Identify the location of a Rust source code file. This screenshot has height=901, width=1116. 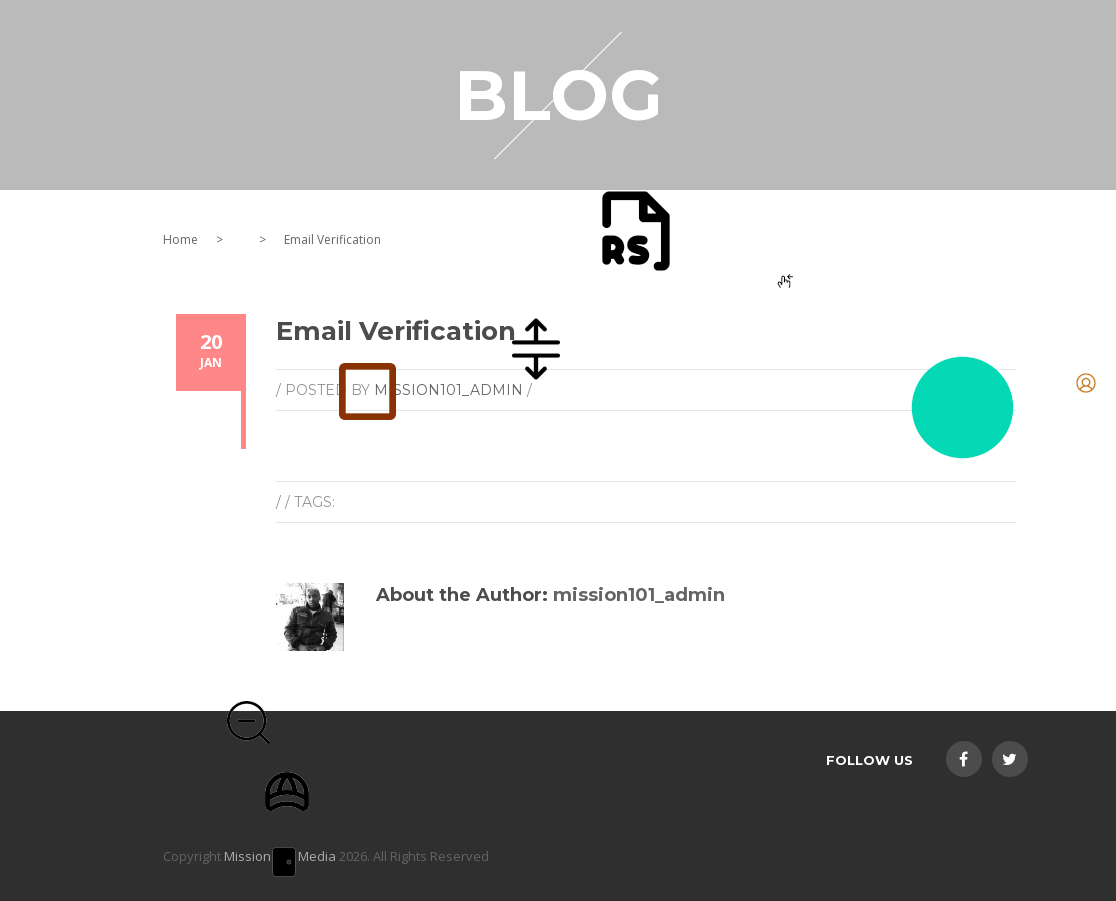
(636, 231).